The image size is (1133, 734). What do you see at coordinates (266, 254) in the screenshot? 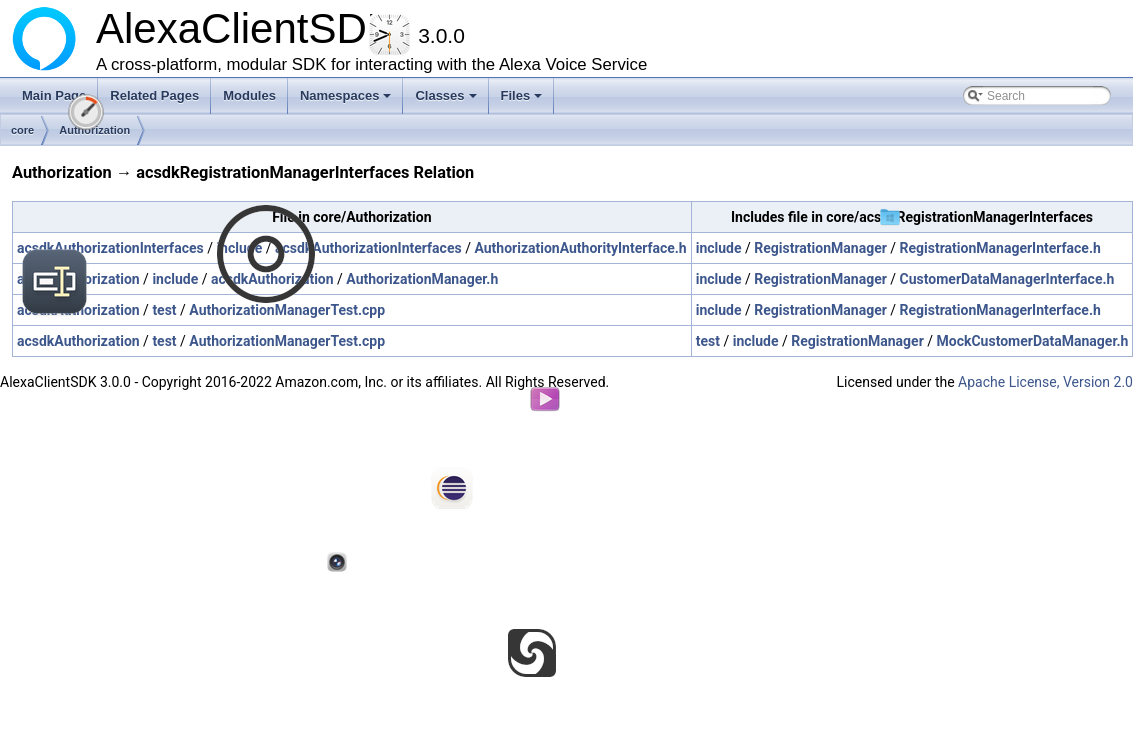
I see `indicates optical media such as a CD or DVD` at bounding box center [266, 254].